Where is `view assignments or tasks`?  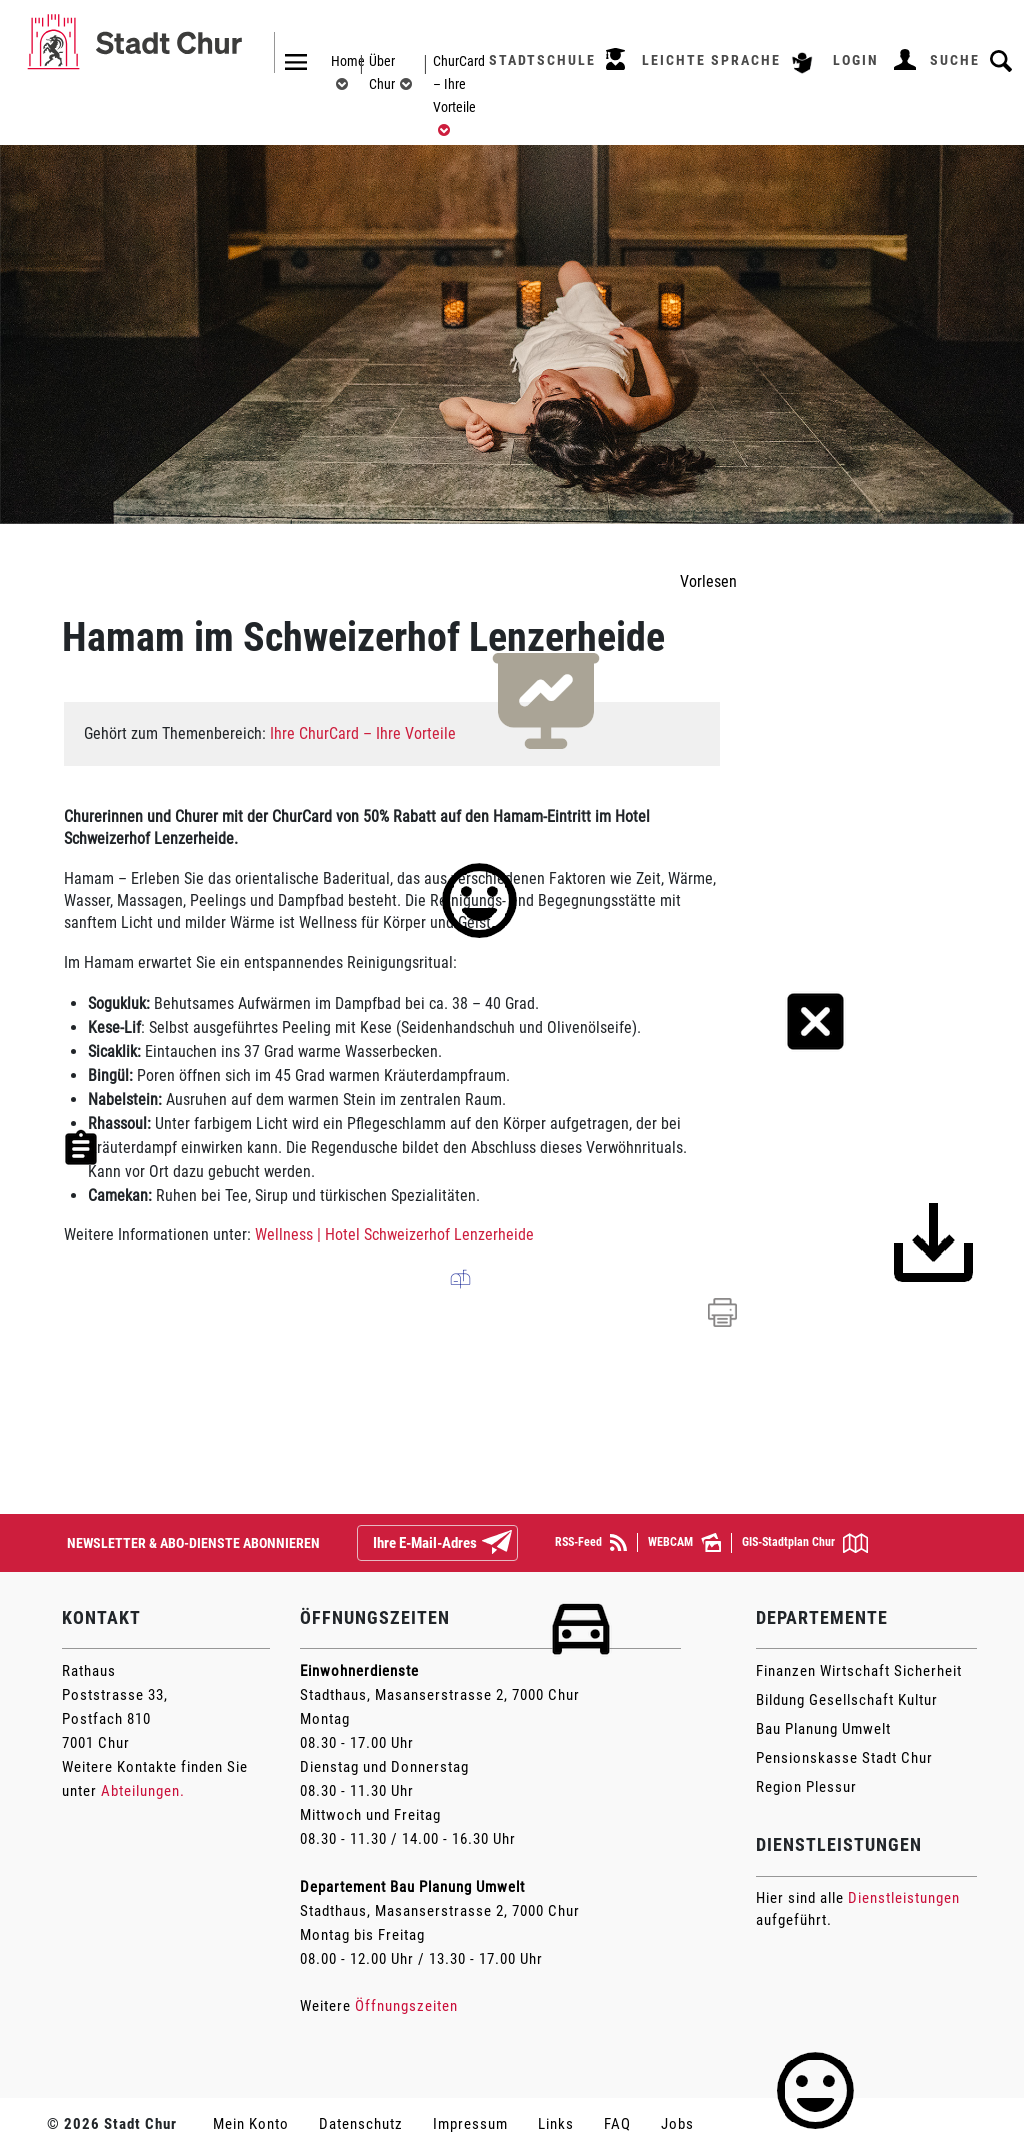 view assignments or tasks is located at coordinates (81, 1149).